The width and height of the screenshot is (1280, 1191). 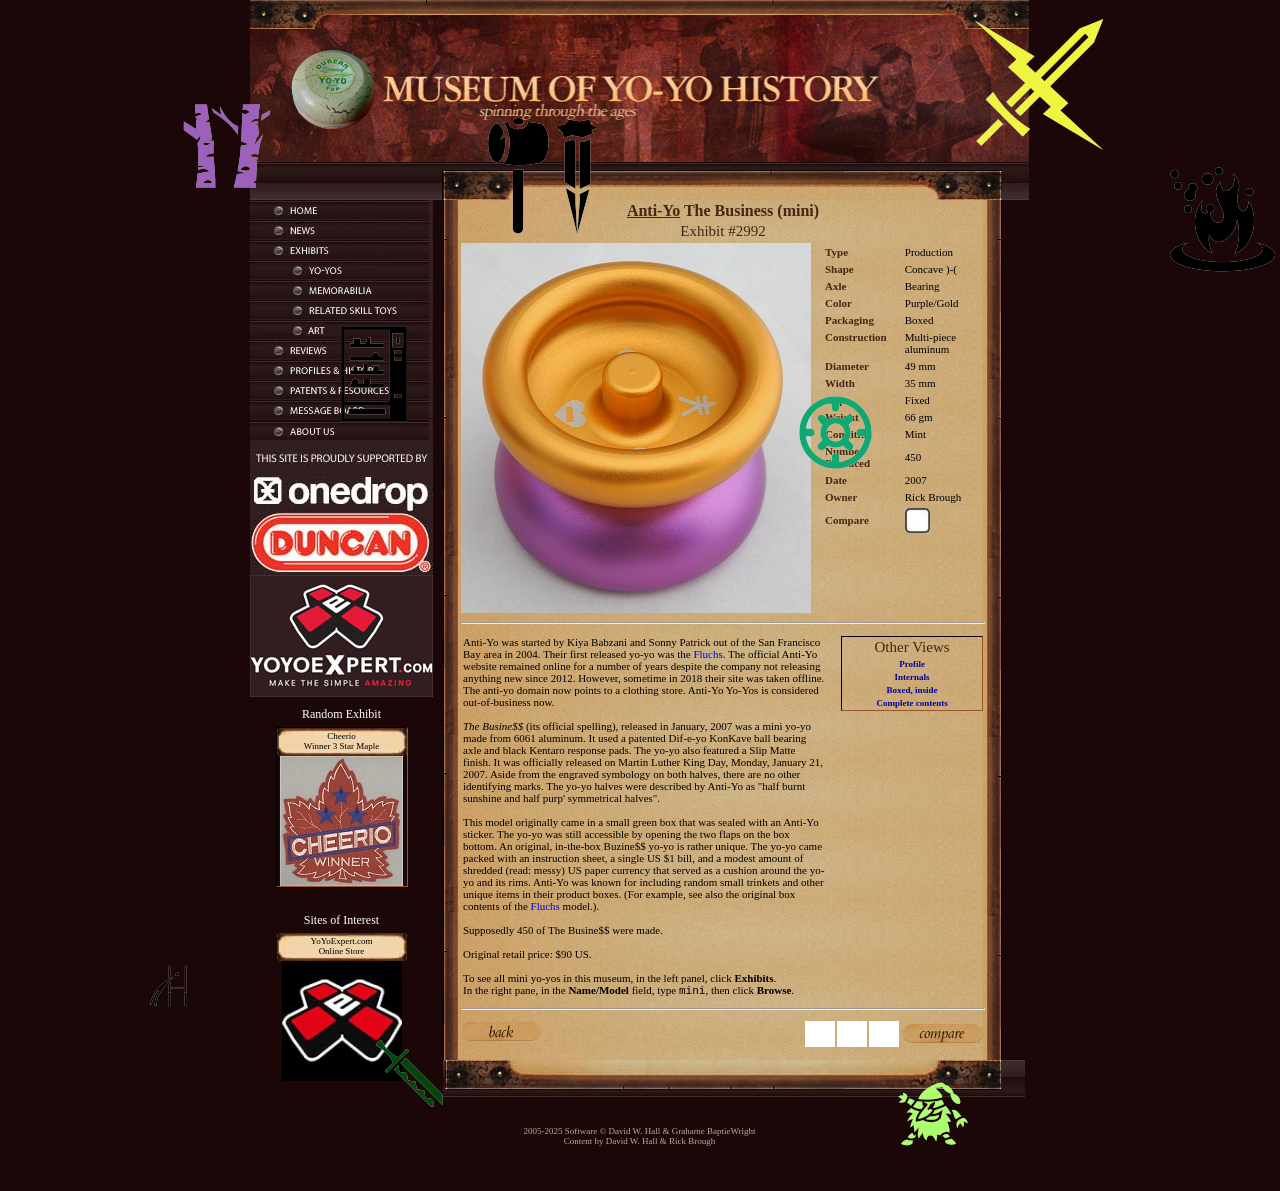 I want to click on indicates fire damage or burning status effect, so click(x=1222, y=218).